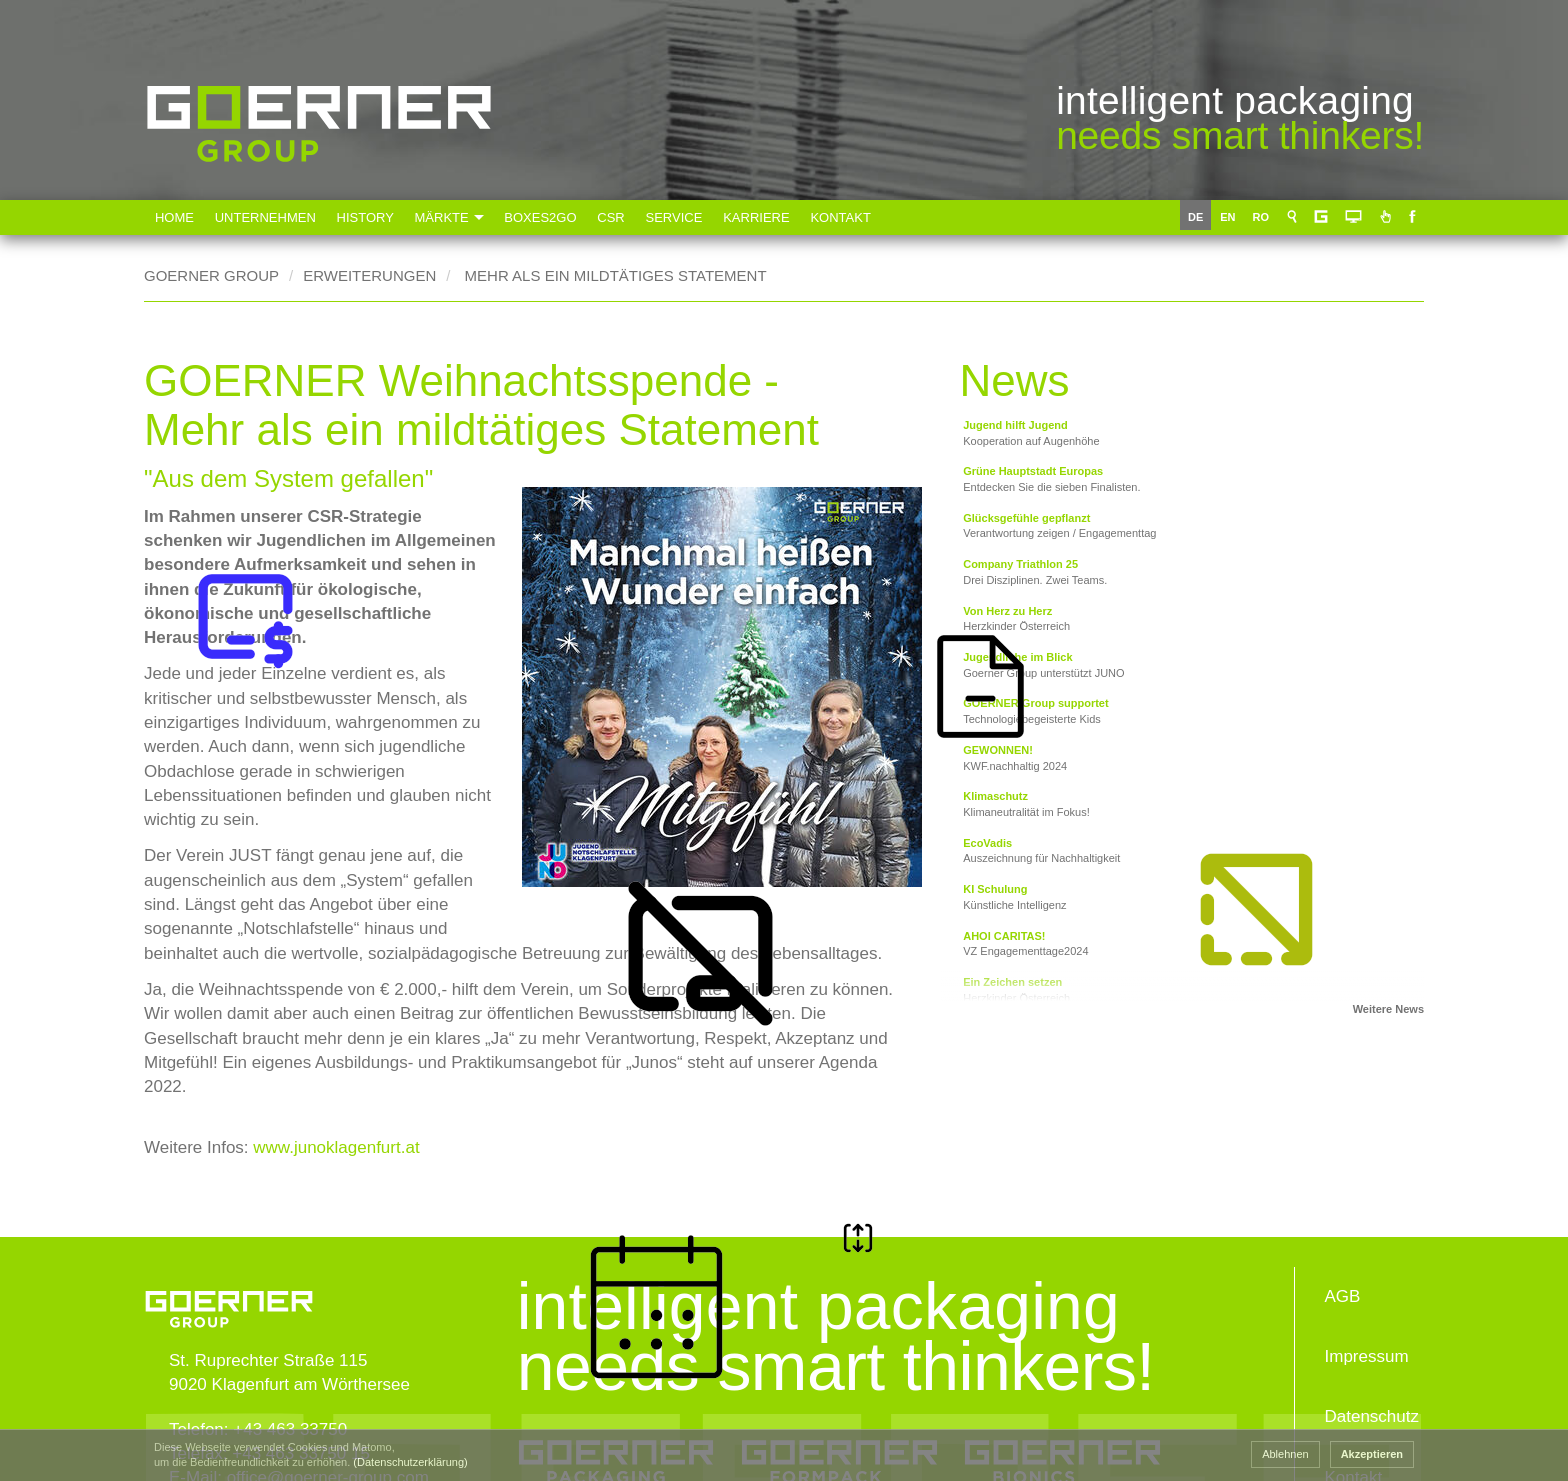  Describe the element at coordinates (656, 1312) in the screenshot. I see `view calendar events` at that location.